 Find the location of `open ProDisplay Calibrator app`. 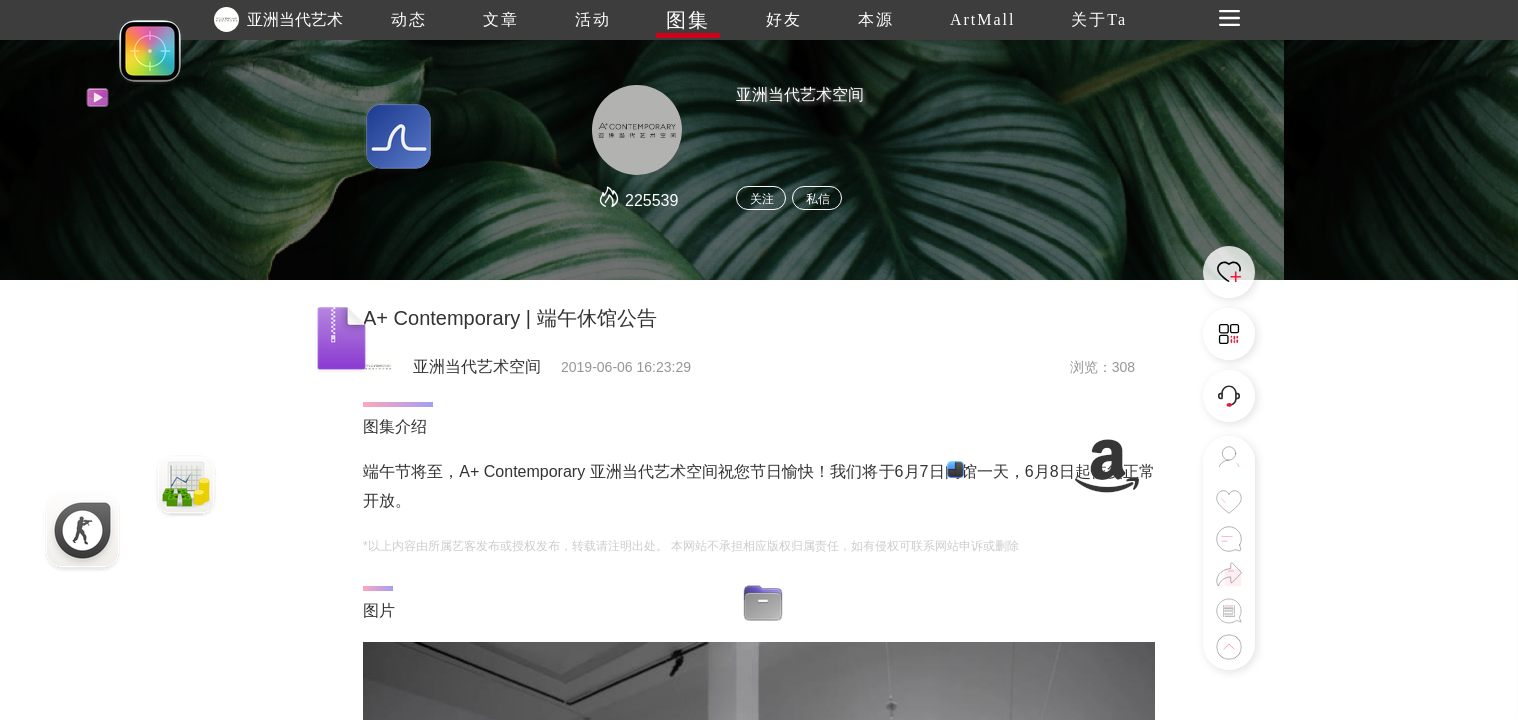

open ProDisplay Calibrator app is located at coordinates (150, 51).